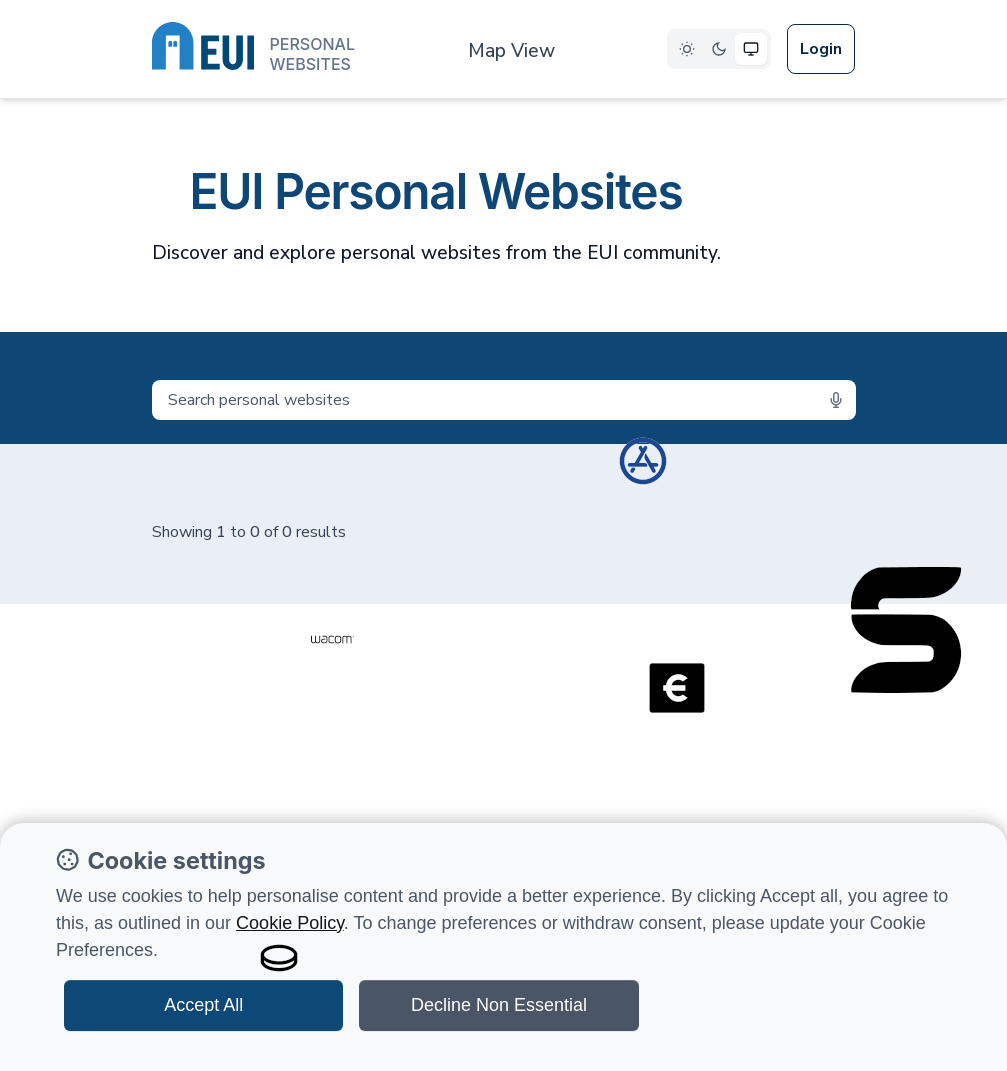 The image size is (1007, 1071). What do you see at coordinates (906, 630) in the screenshot?
I see `Scrutinizer CI logo` at bounding box center [906, 630].